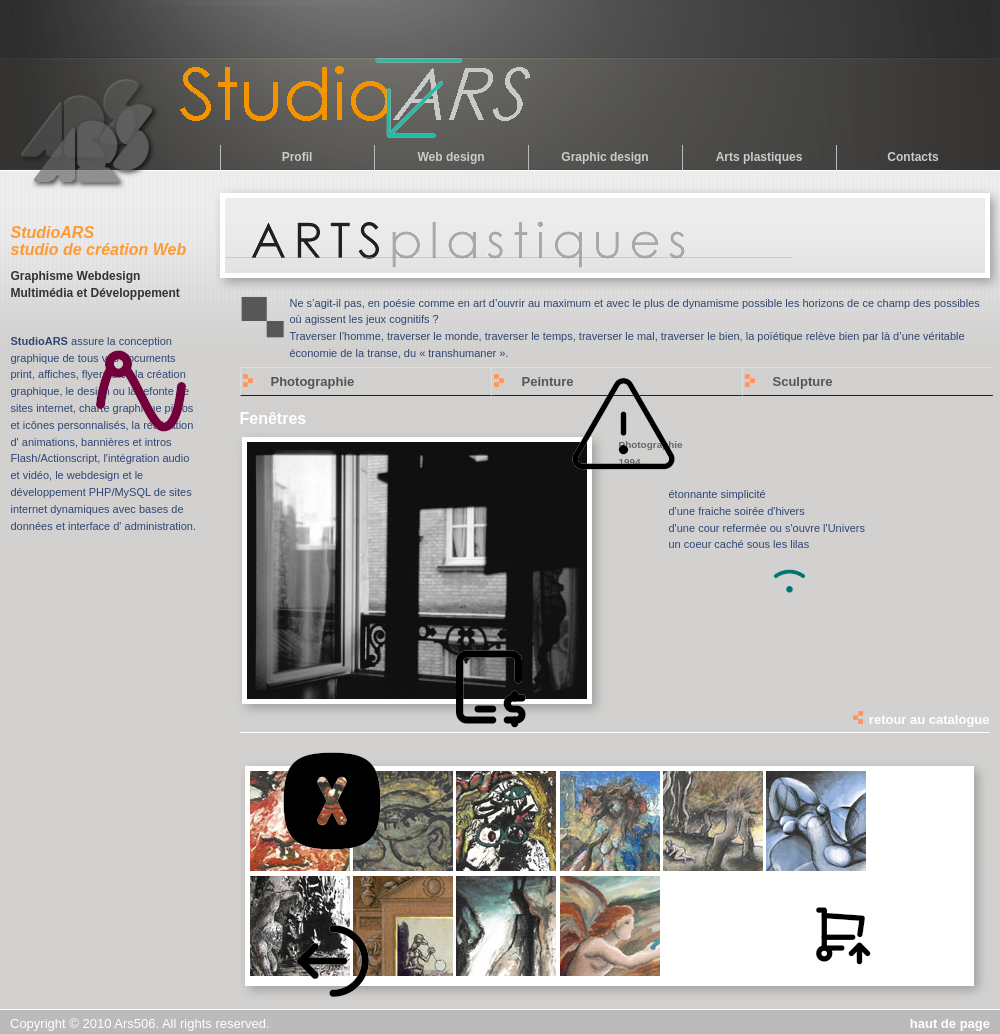  I want to click on view tablet payment or pricing options, so click(489, 687).